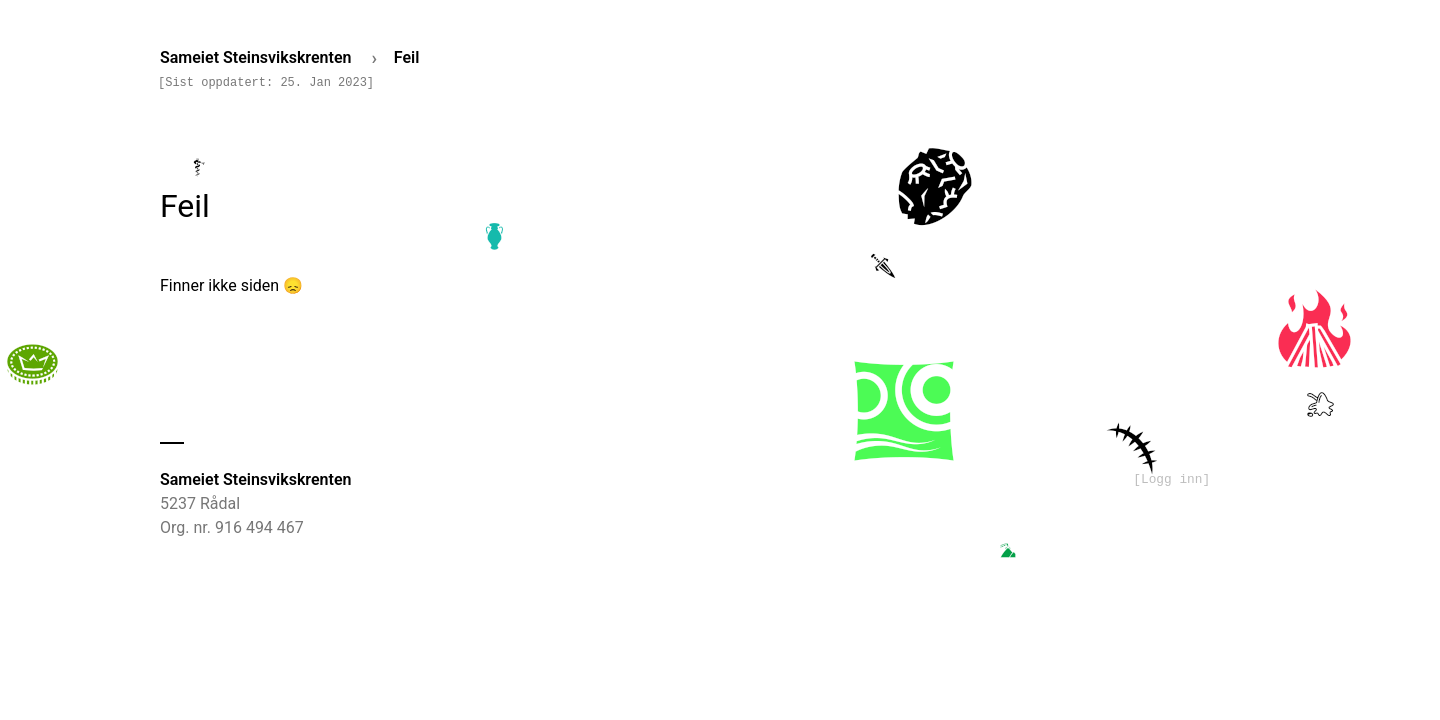  What do you see at coordinates (1132, 449) in the screenshot?
I see `indicates damage or injury status in a game` at bounding box center [1132, 449].